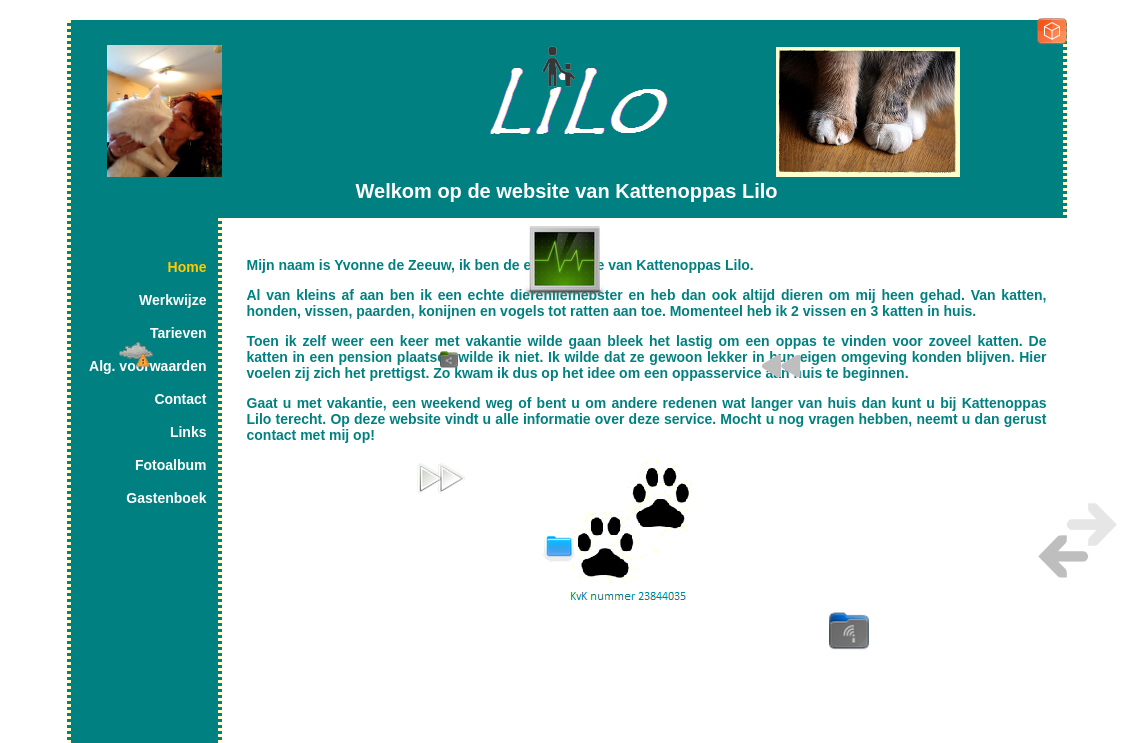  Describe the element at coordinates (1052, 30) in the screenshot. I see `open a Blender 3D project file` at that location.